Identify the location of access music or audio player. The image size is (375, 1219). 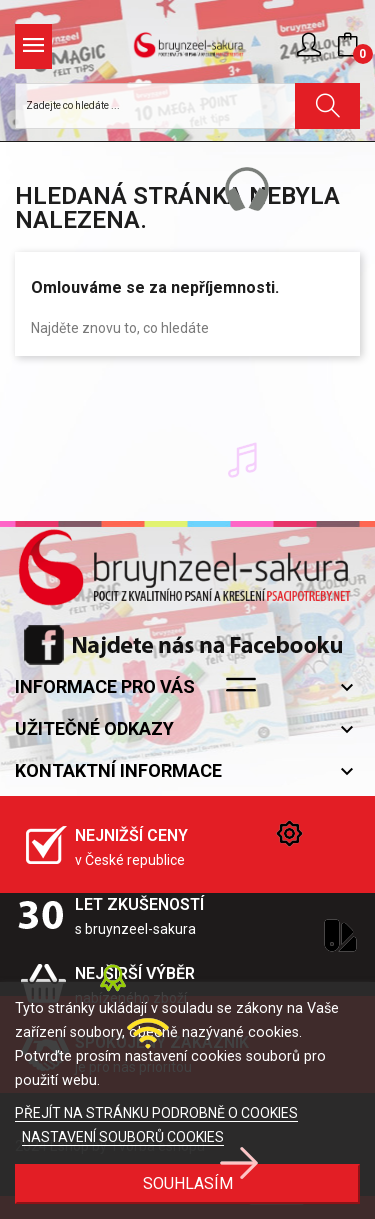
(243, 460).